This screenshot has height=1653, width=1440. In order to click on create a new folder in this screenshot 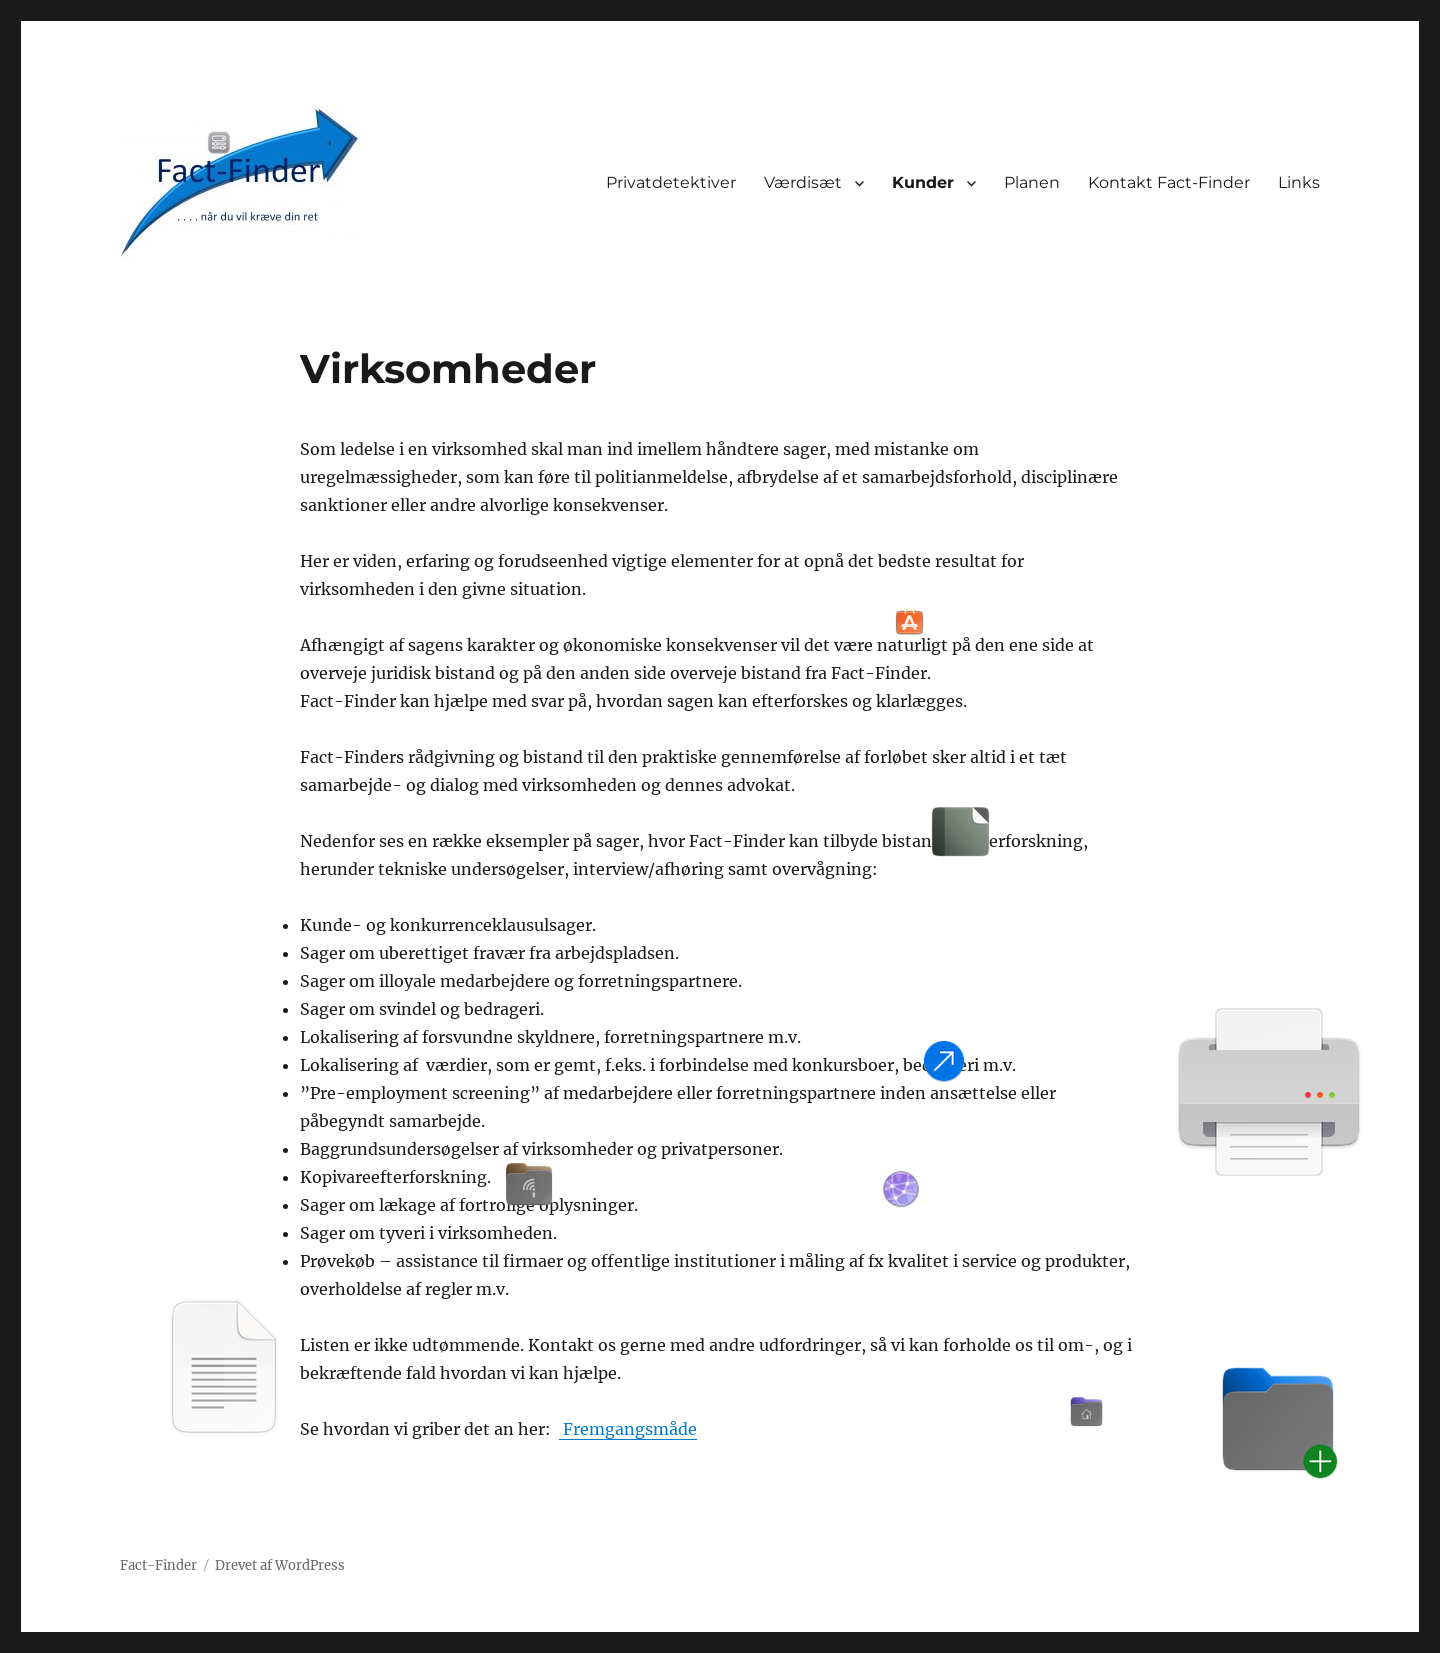, I will do `click(1278, 1419)`.